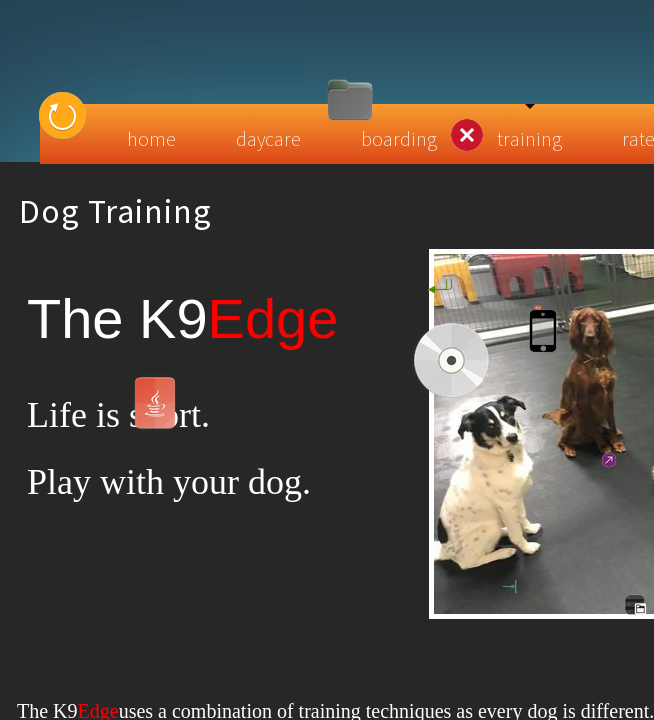 The width and height of the screenshot is (654, 720). I want to click on restart the system, so click(63, 116).